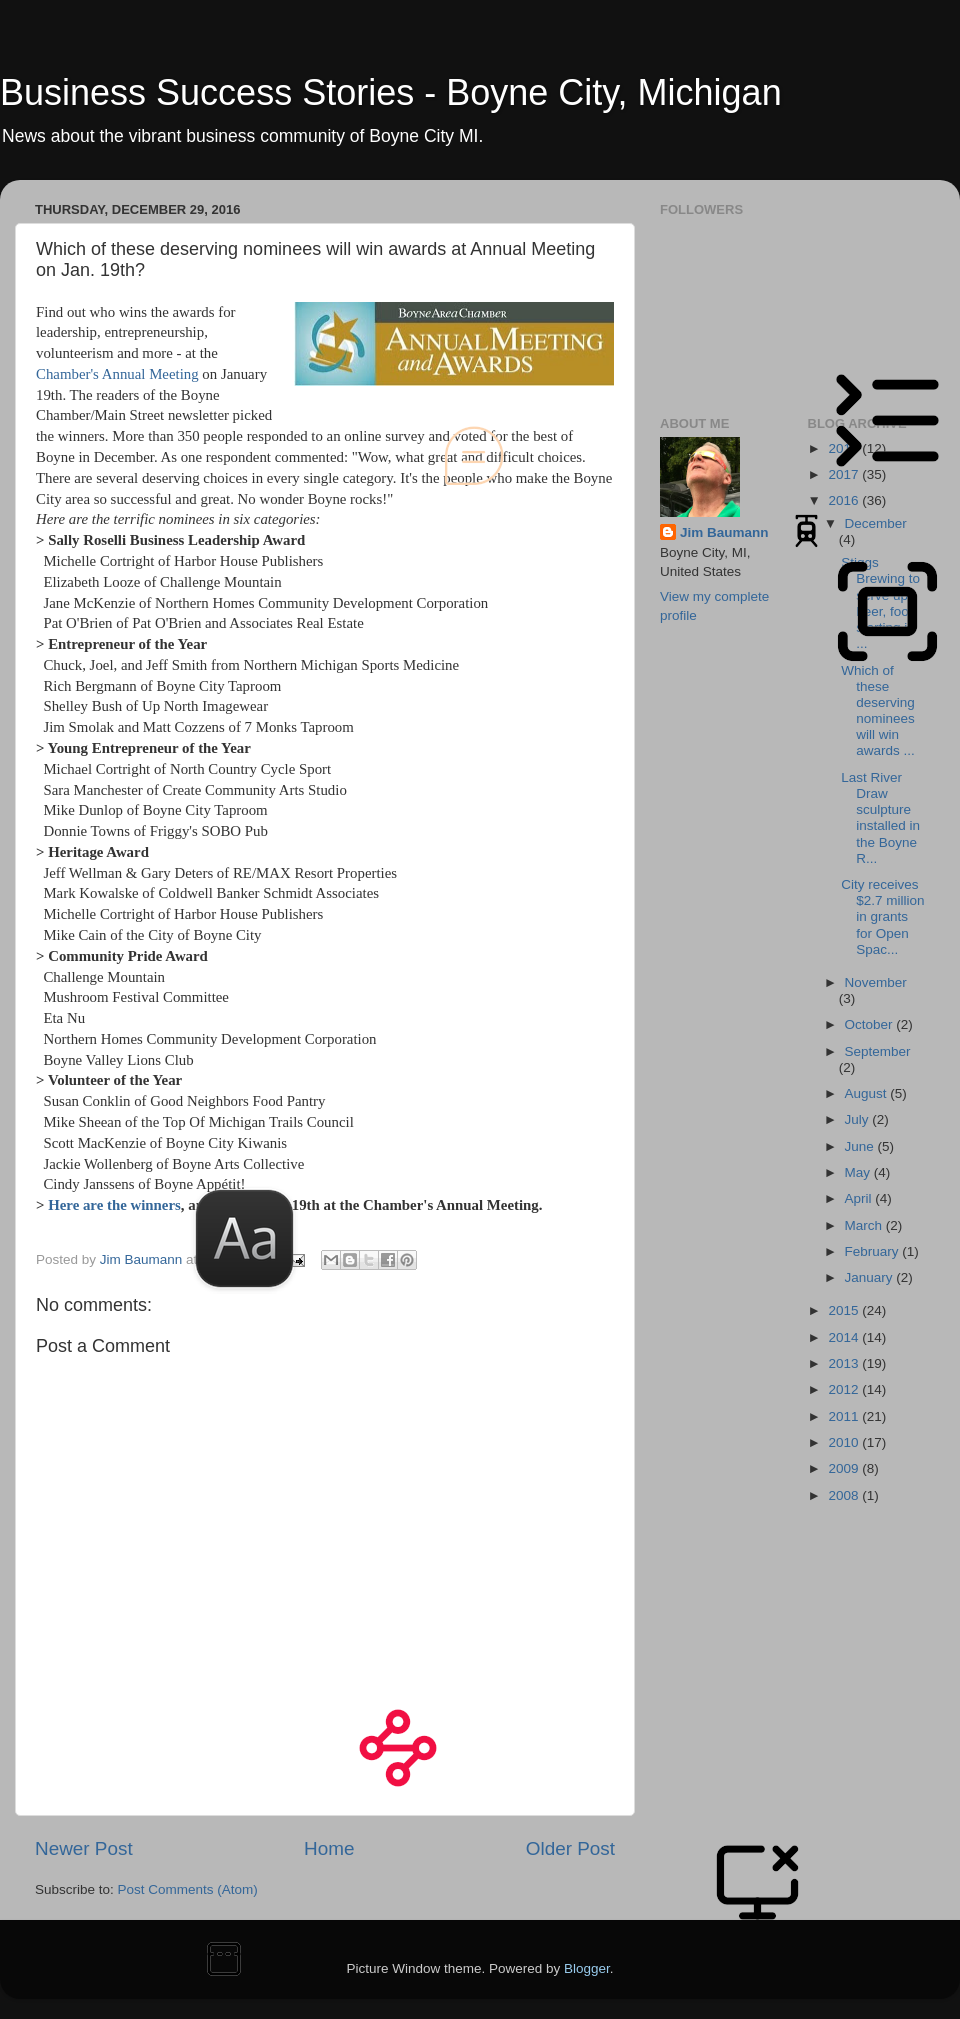  Describe the element at coordinates (806, 530) in the screenshot. I see `access public transit or tram routes` at that location.